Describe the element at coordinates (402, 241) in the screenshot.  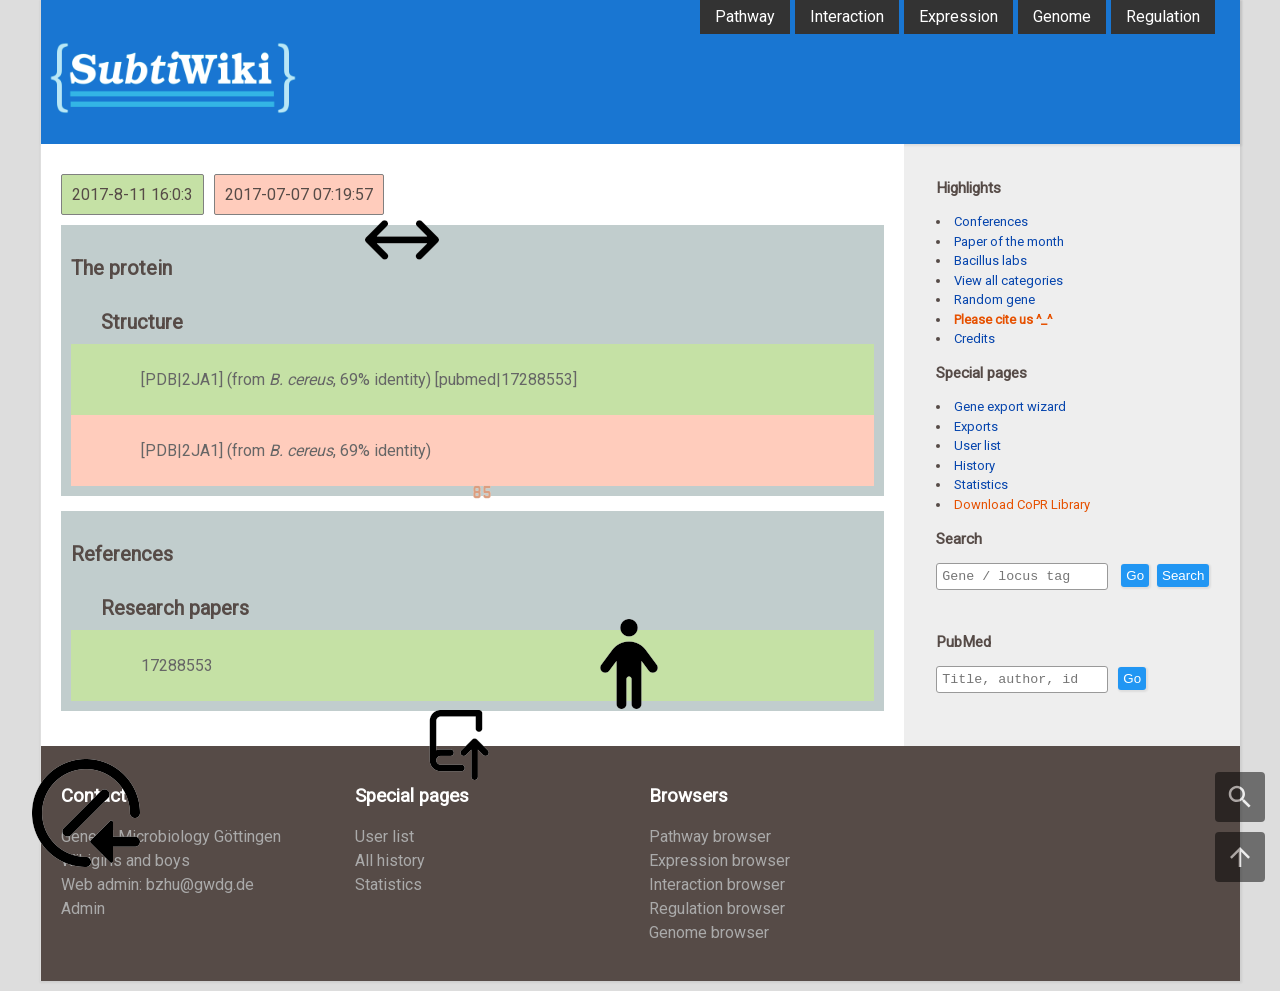
I see `resize or adjust width horizontally` at that location.